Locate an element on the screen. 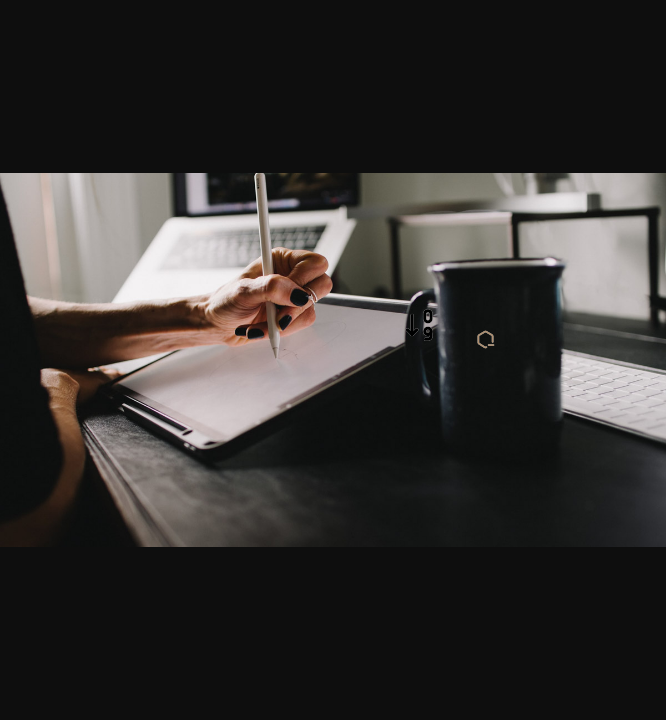 The image size is (666, 720). remove item from a group or collection is located at coordinates (485, 339).